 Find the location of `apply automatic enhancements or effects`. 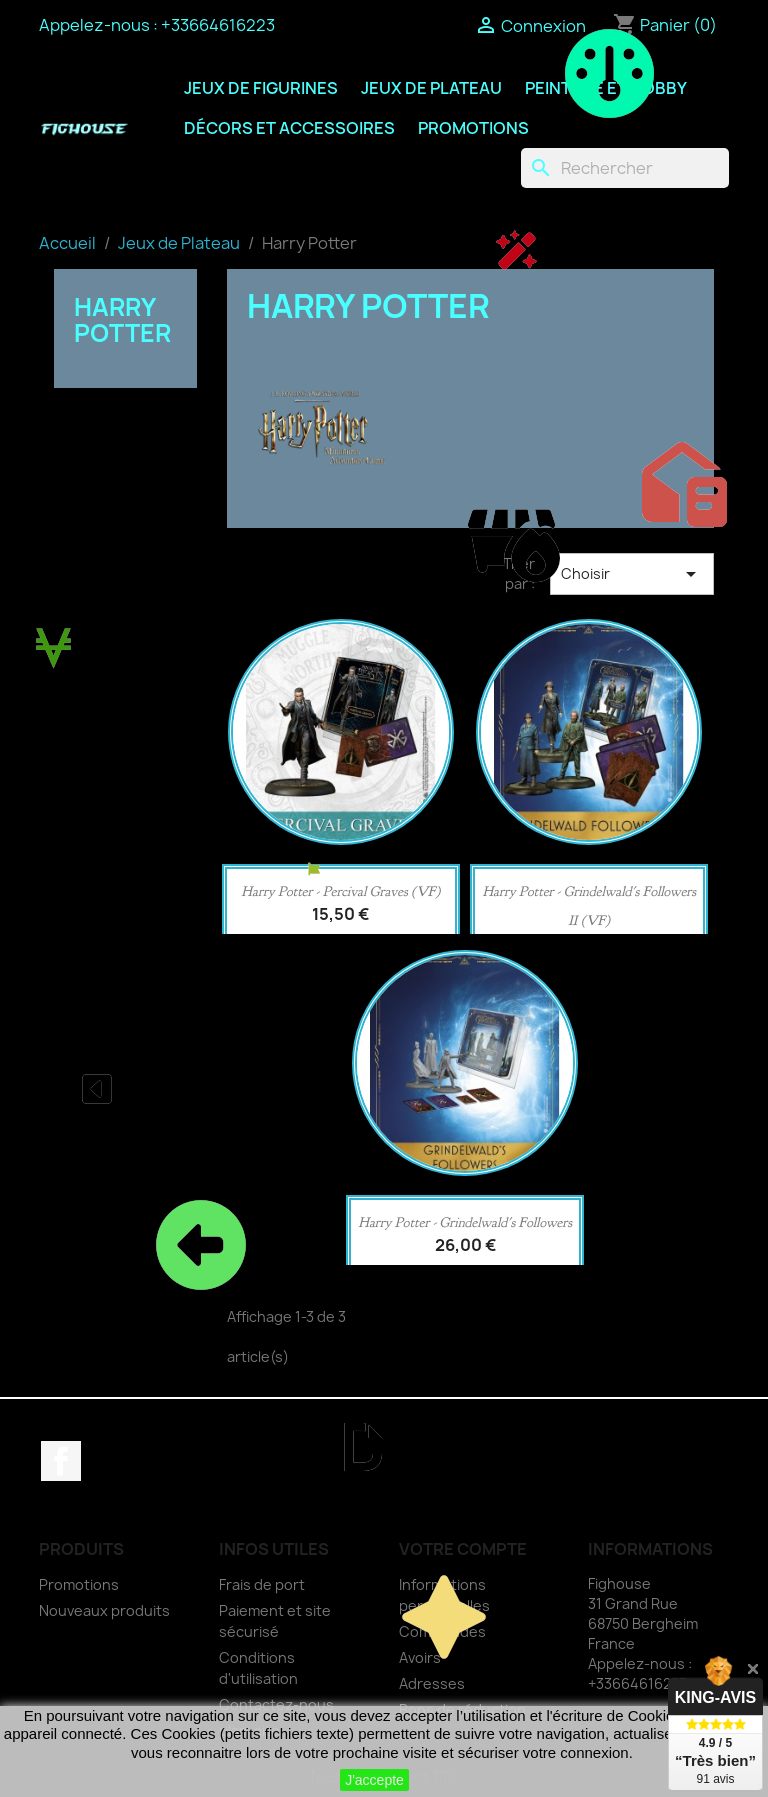

apply automatic enhancements or effects is located at coordinates (517, 251).